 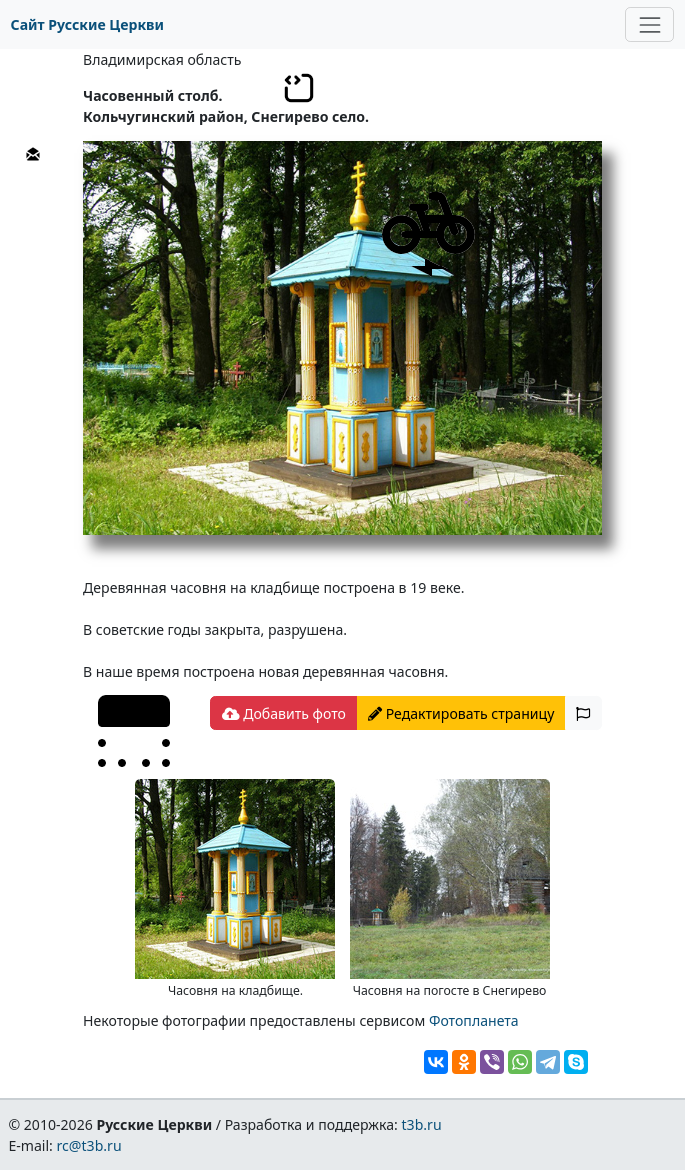 What do you see at coordinates (299, 88) in the screenshot?
I see `view source code` at bounding box center [299, 88].